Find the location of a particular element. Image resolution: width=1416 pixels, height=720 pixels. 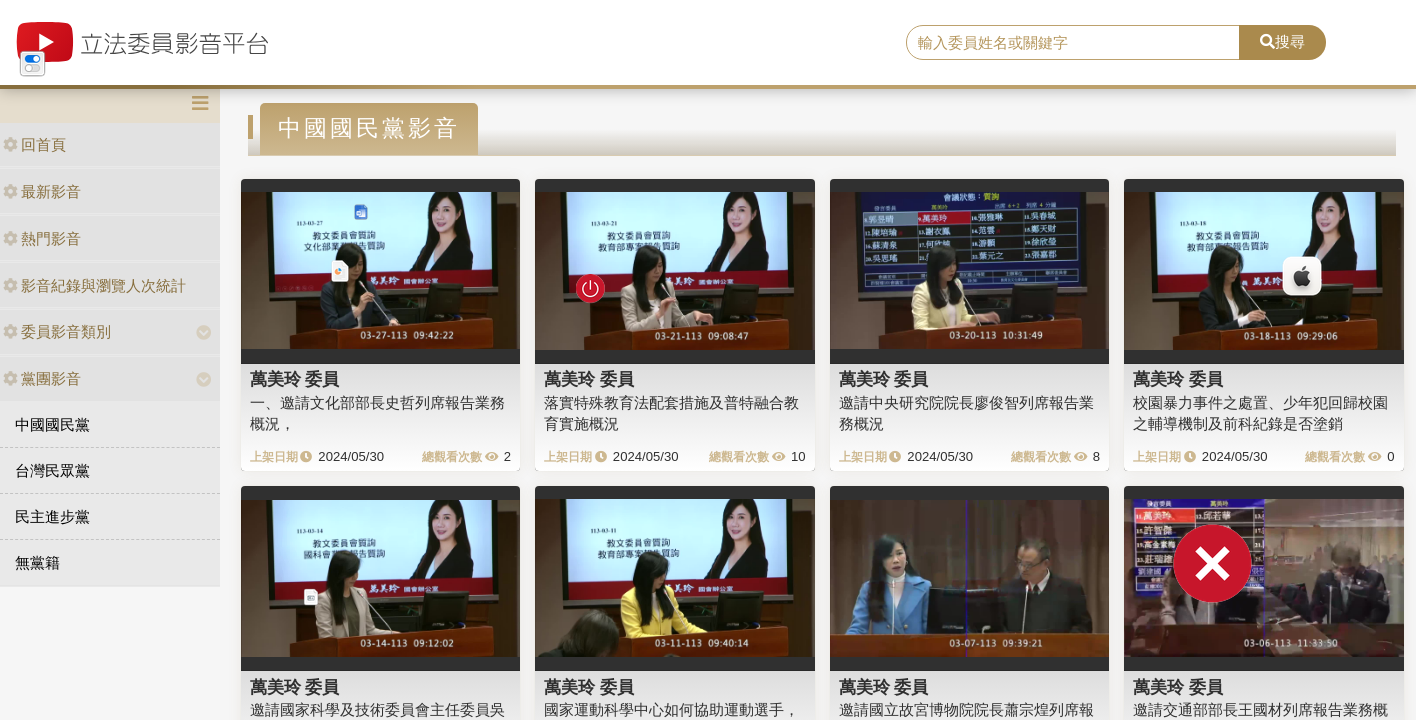

cancel the current action or operation is located at coordinates (1212, 563).